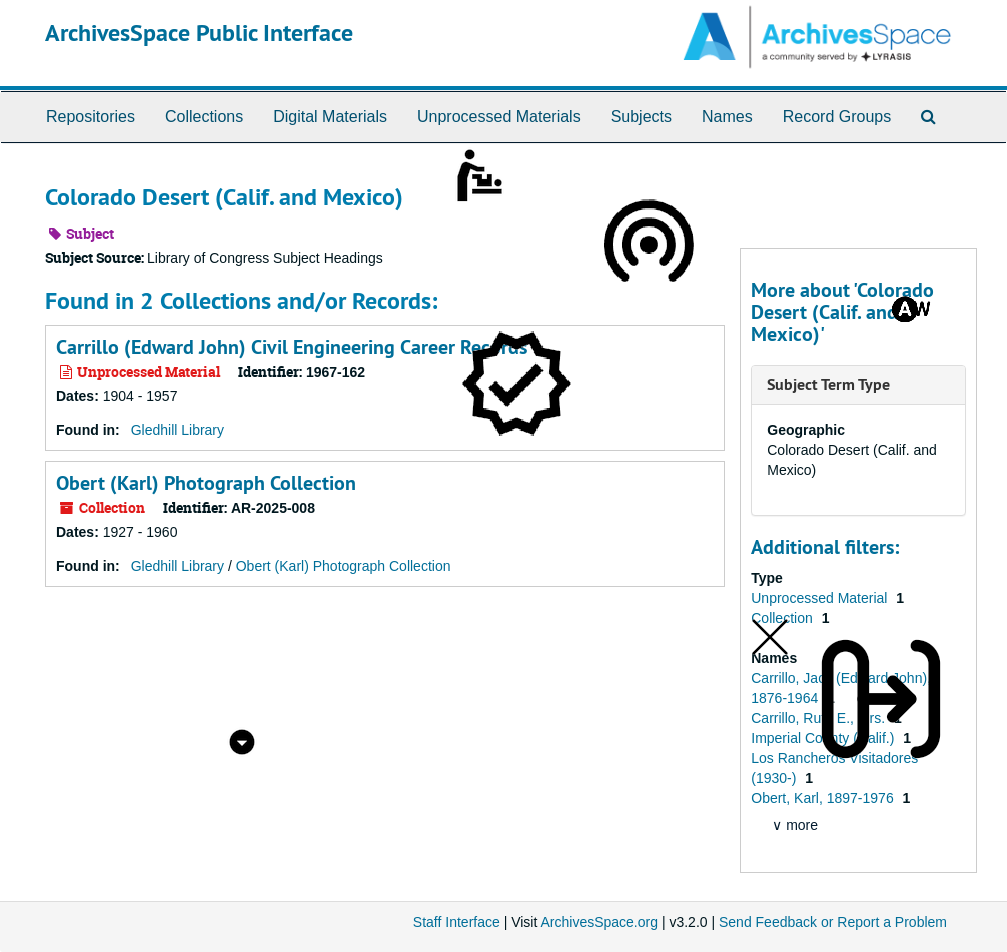 This screenshot has width=1007, height=952. What do you see at coordinates (516, 383) in the screenshot?
I see `indicates a verified account or profile` at bounding box center [516, 383].